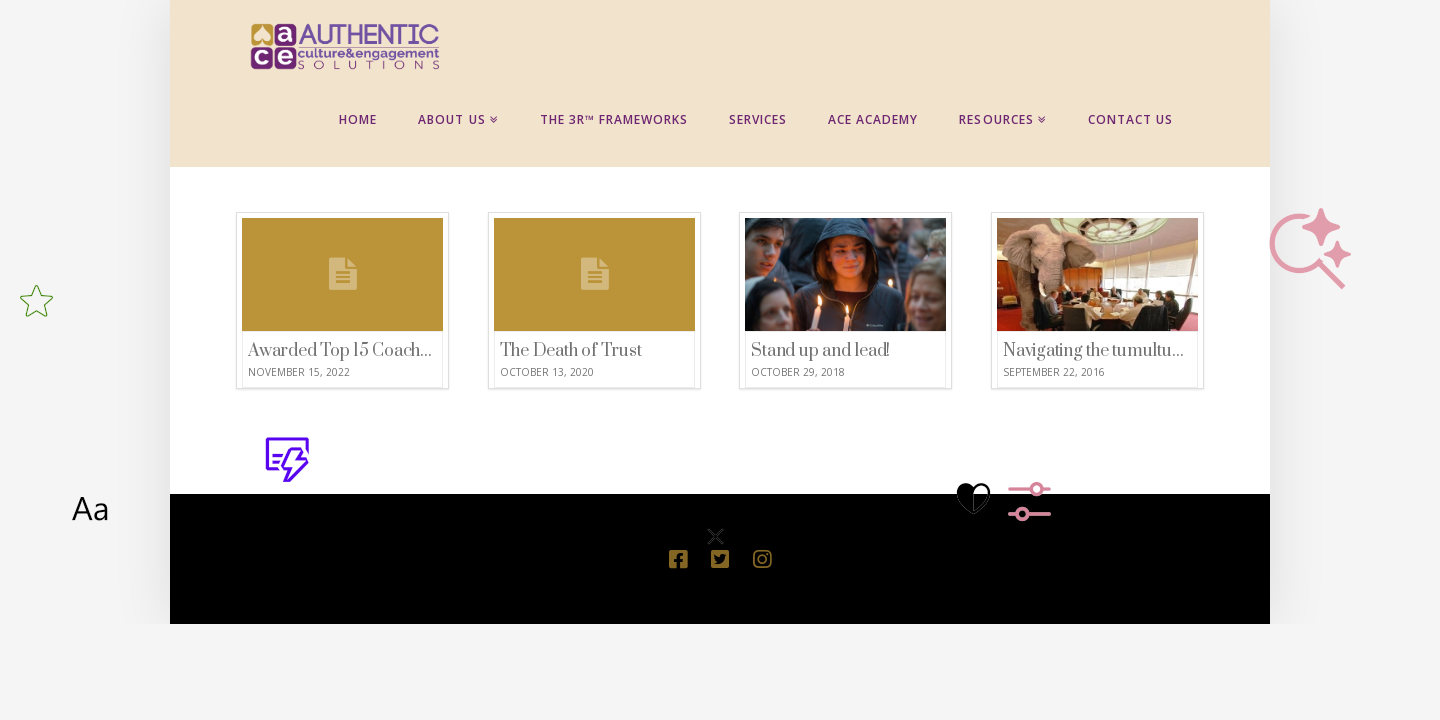 This screenshot has width=1440, height=720. Describe the element at coordinates (90, 509) in the screenshot. I see `toggle case-sensitive search` at that location.